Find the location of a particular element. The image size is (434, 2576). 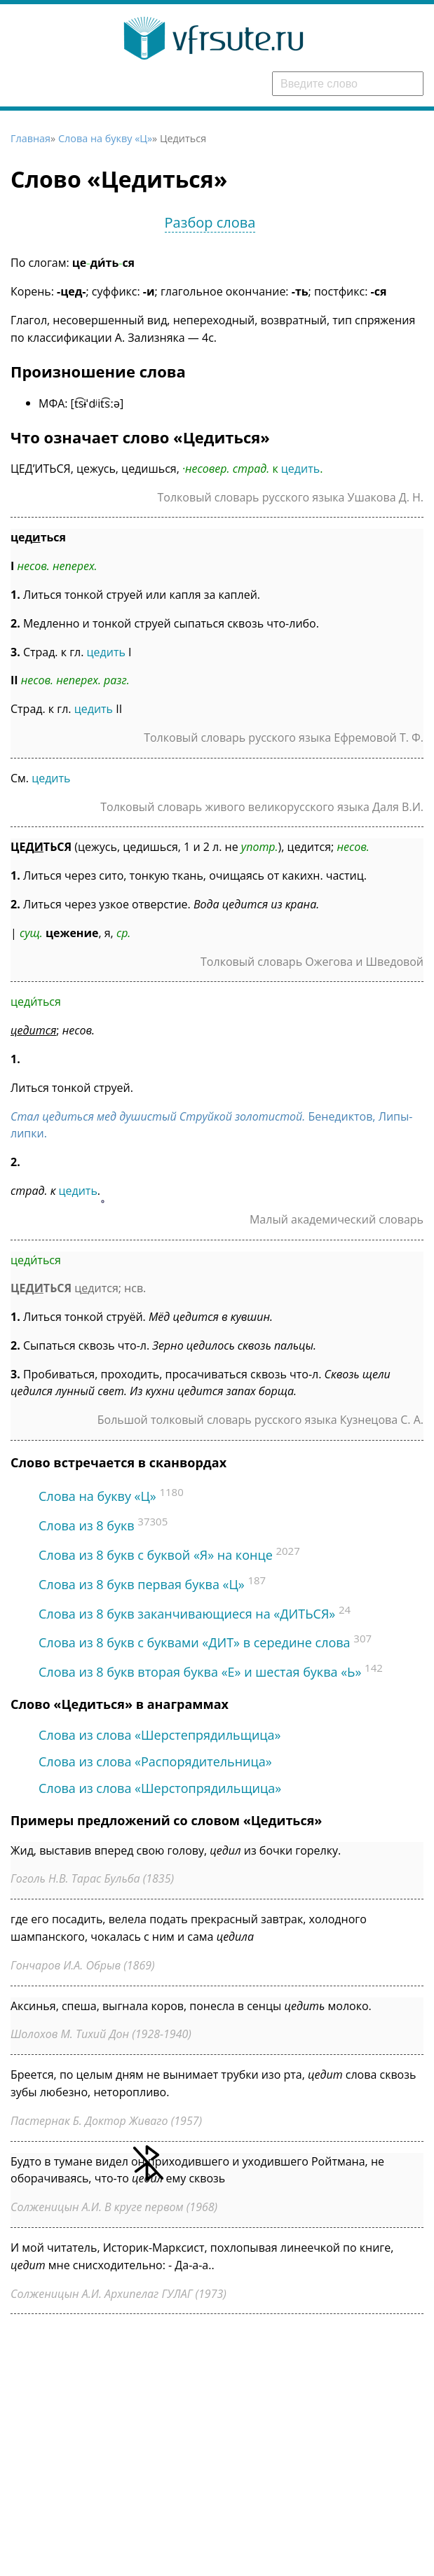

bluetooth is disabled or turned off is located at coordinates (147, 2163).